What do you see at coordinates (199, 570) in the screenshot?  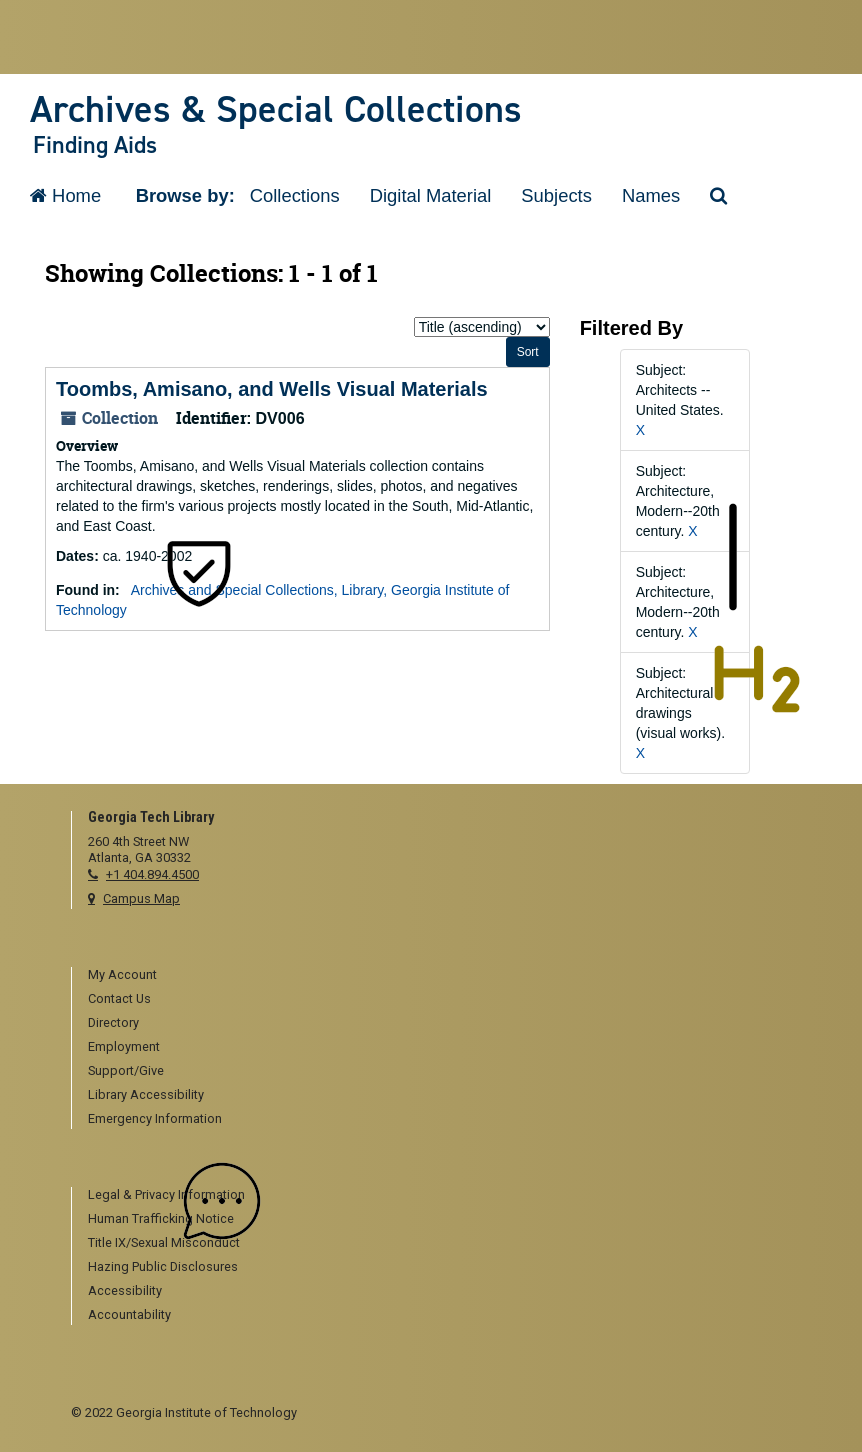 I see `indicates verified or secure status` at bounding box center [199, 570].